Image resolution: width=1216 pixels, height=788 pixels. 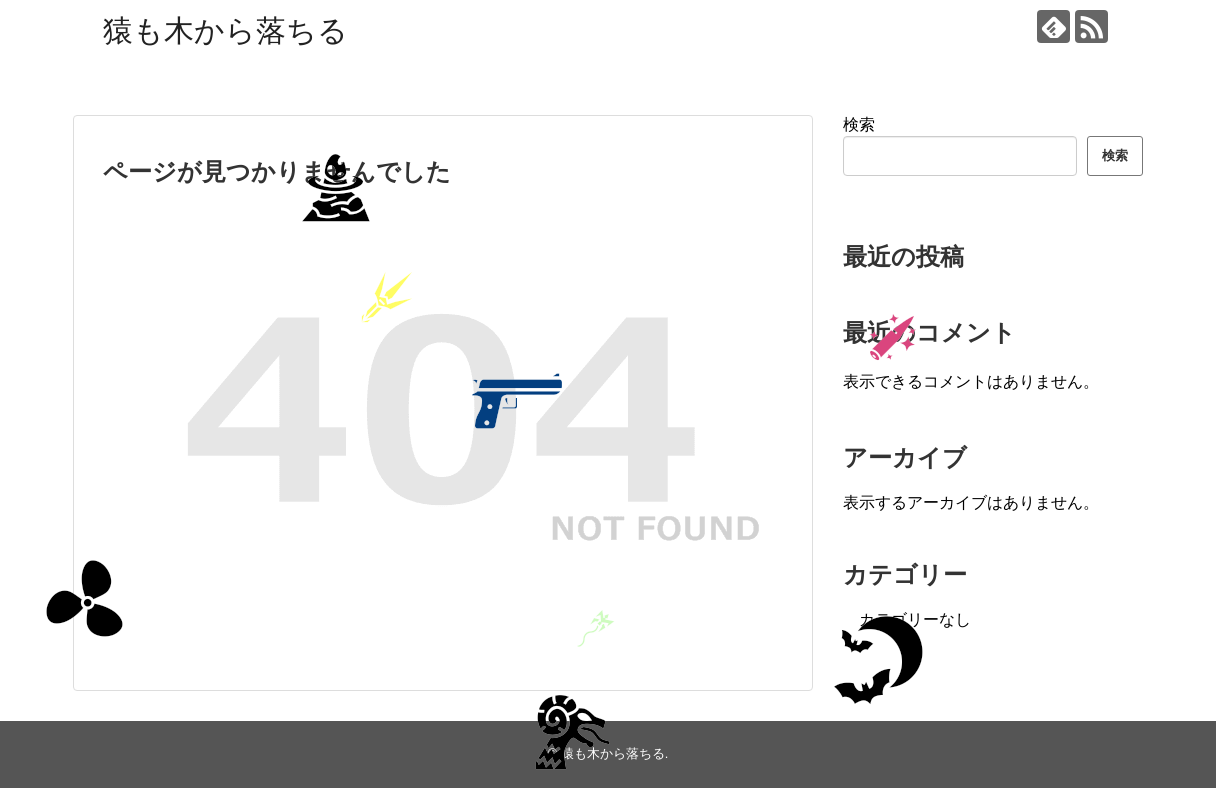 What do you see at coordinates (892, 338) in the screenshot?
I see `special ammunition or power-up item` at bounding box center [892, 338].